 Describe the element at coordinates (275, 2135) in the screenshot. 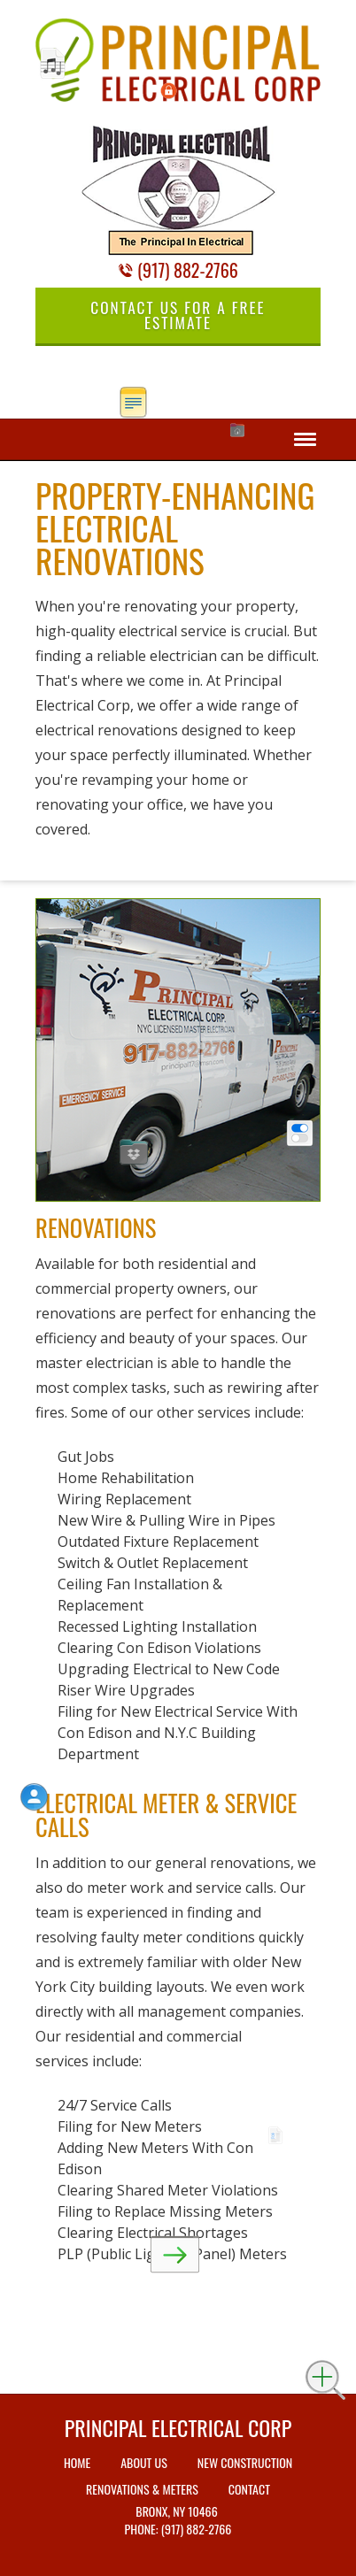

I see `hancom hangul word processor document file` at that location.